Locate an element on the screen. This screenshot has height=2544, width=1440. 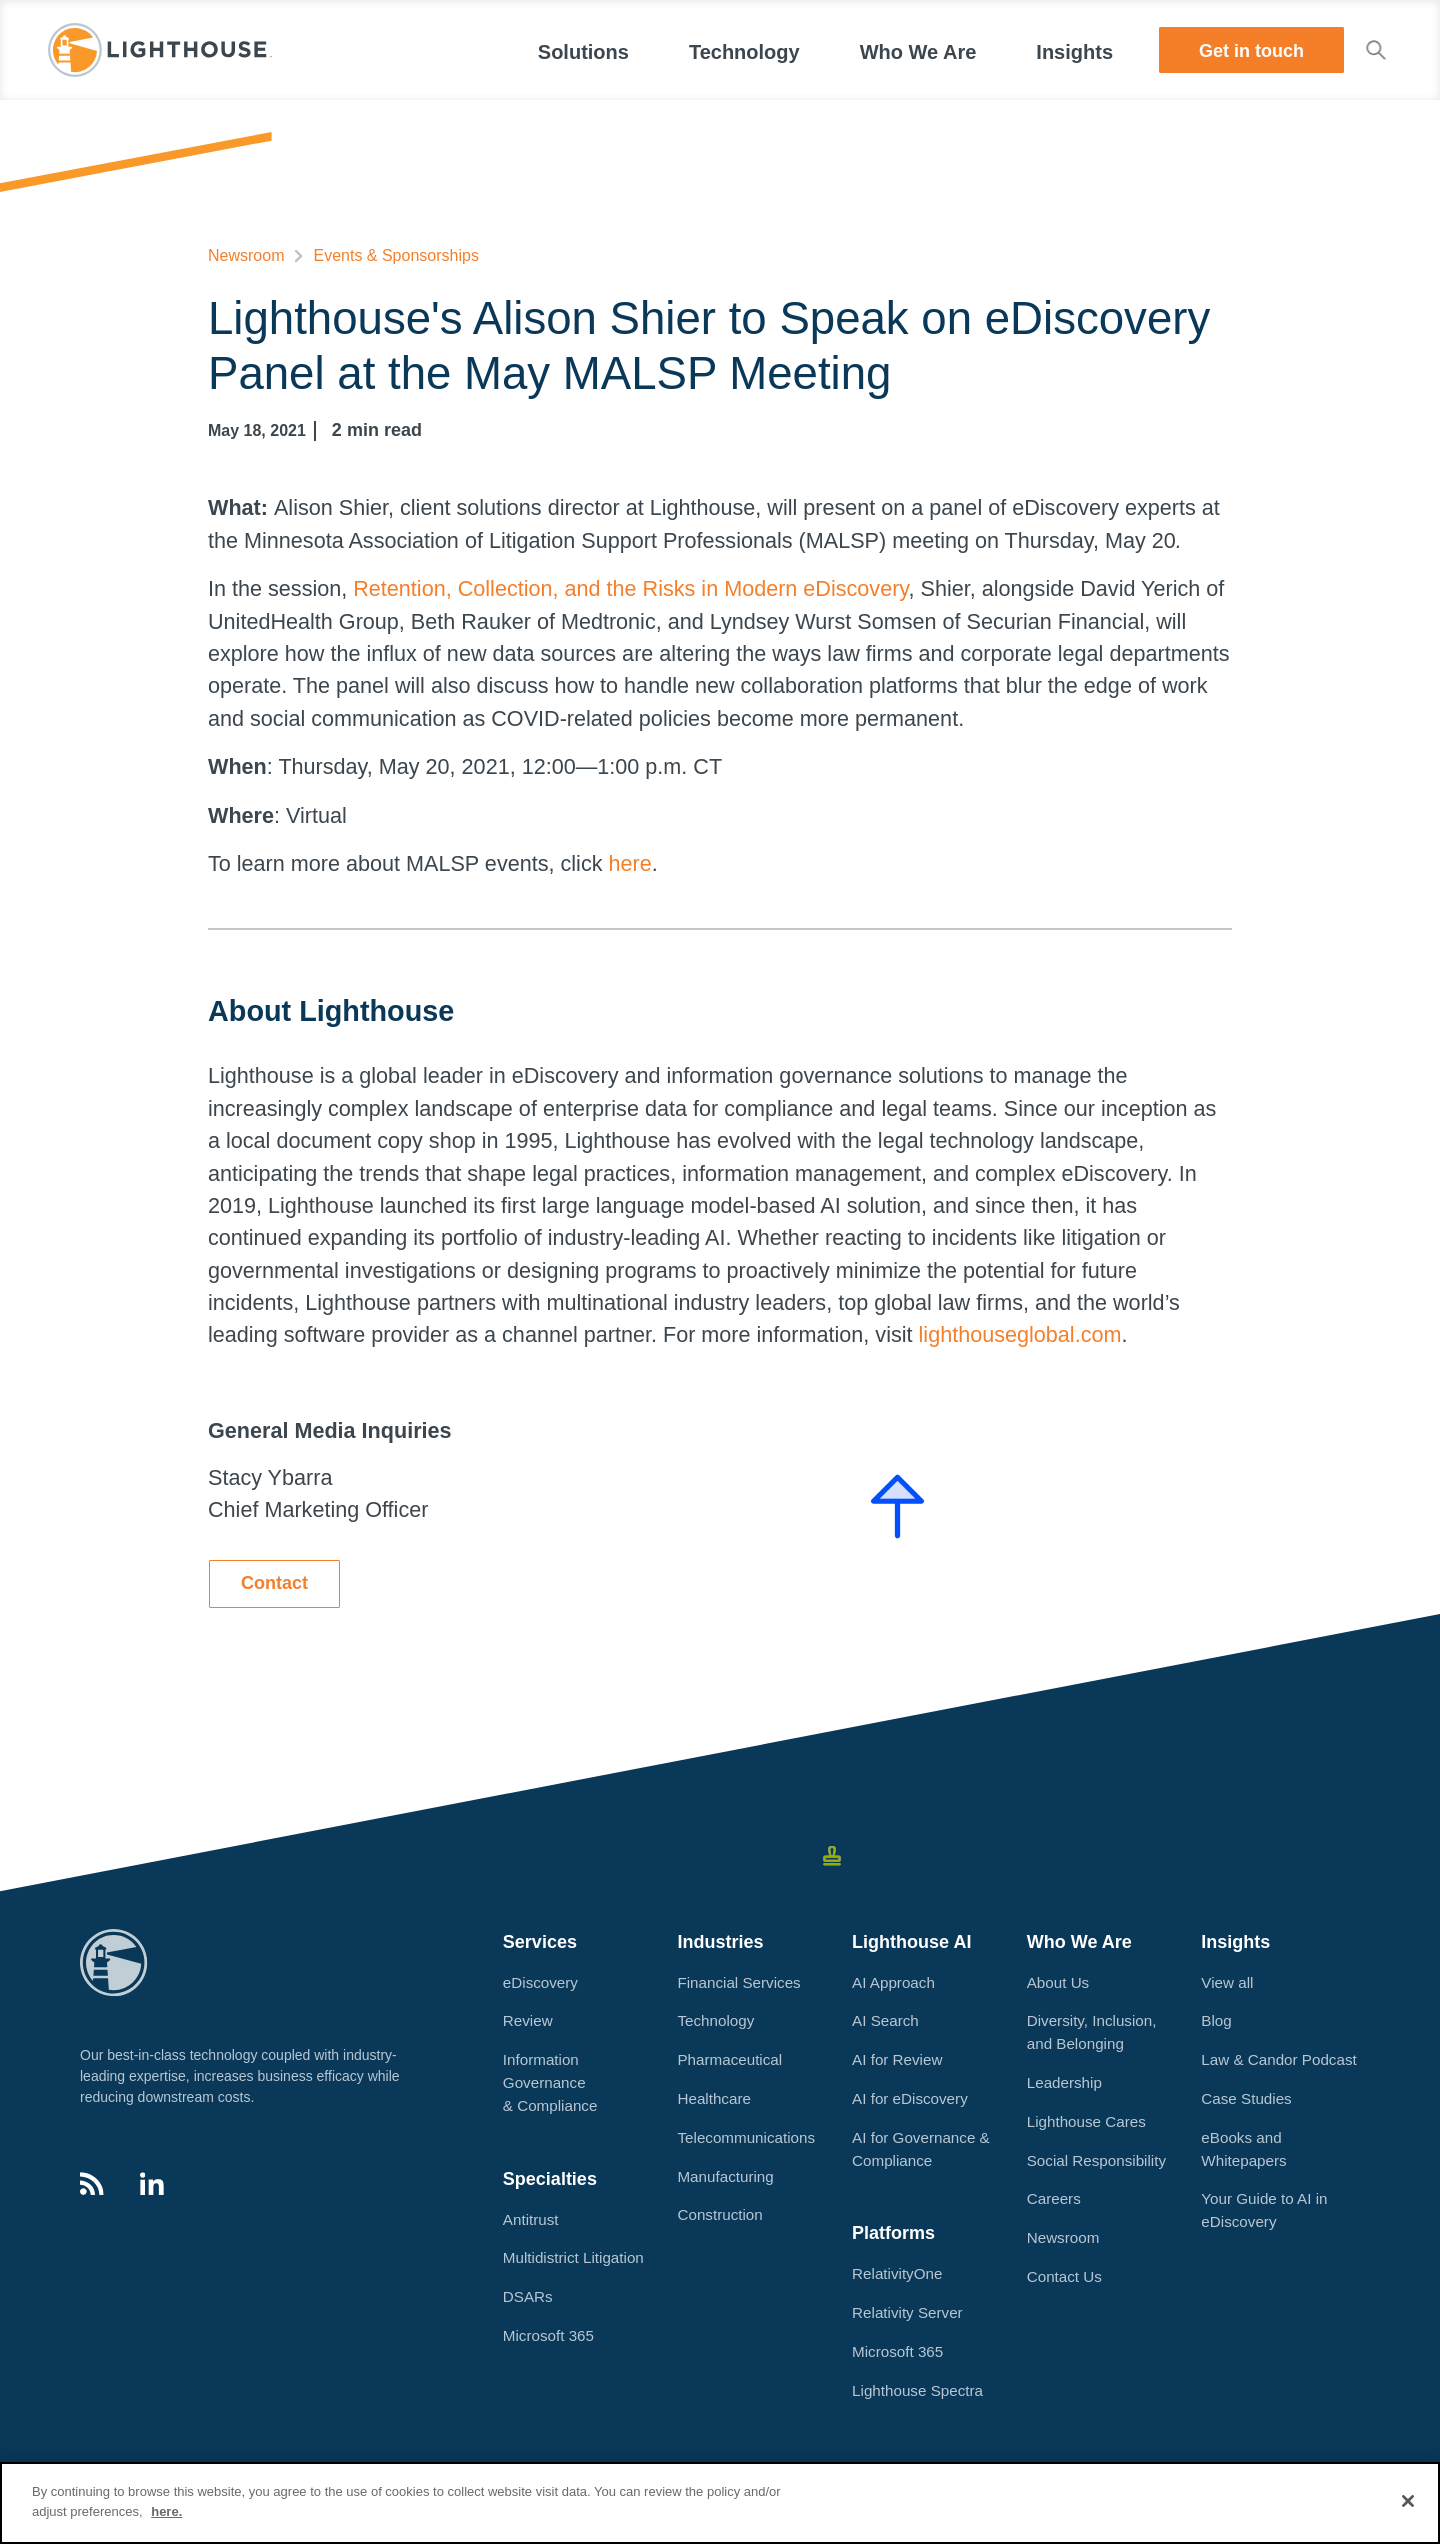
scroll to top of page is located at coordinates (897, 1506).